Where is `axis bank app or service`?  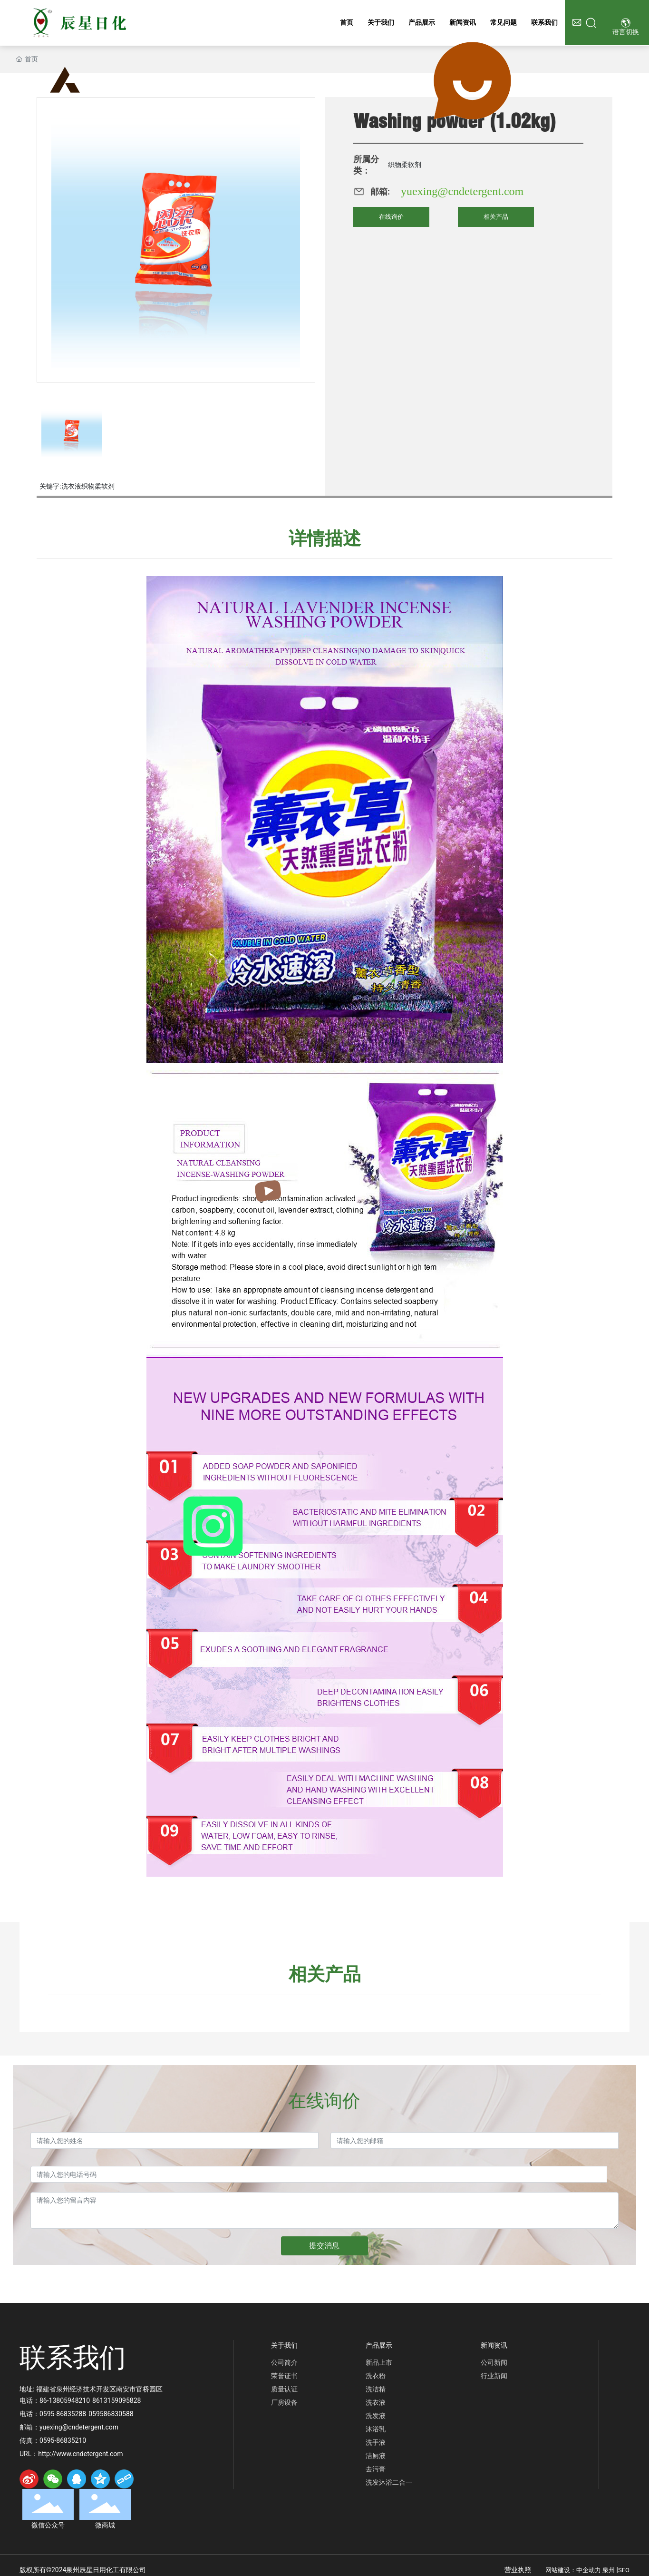
axis bank app or service is located at coordinates (65, 79).